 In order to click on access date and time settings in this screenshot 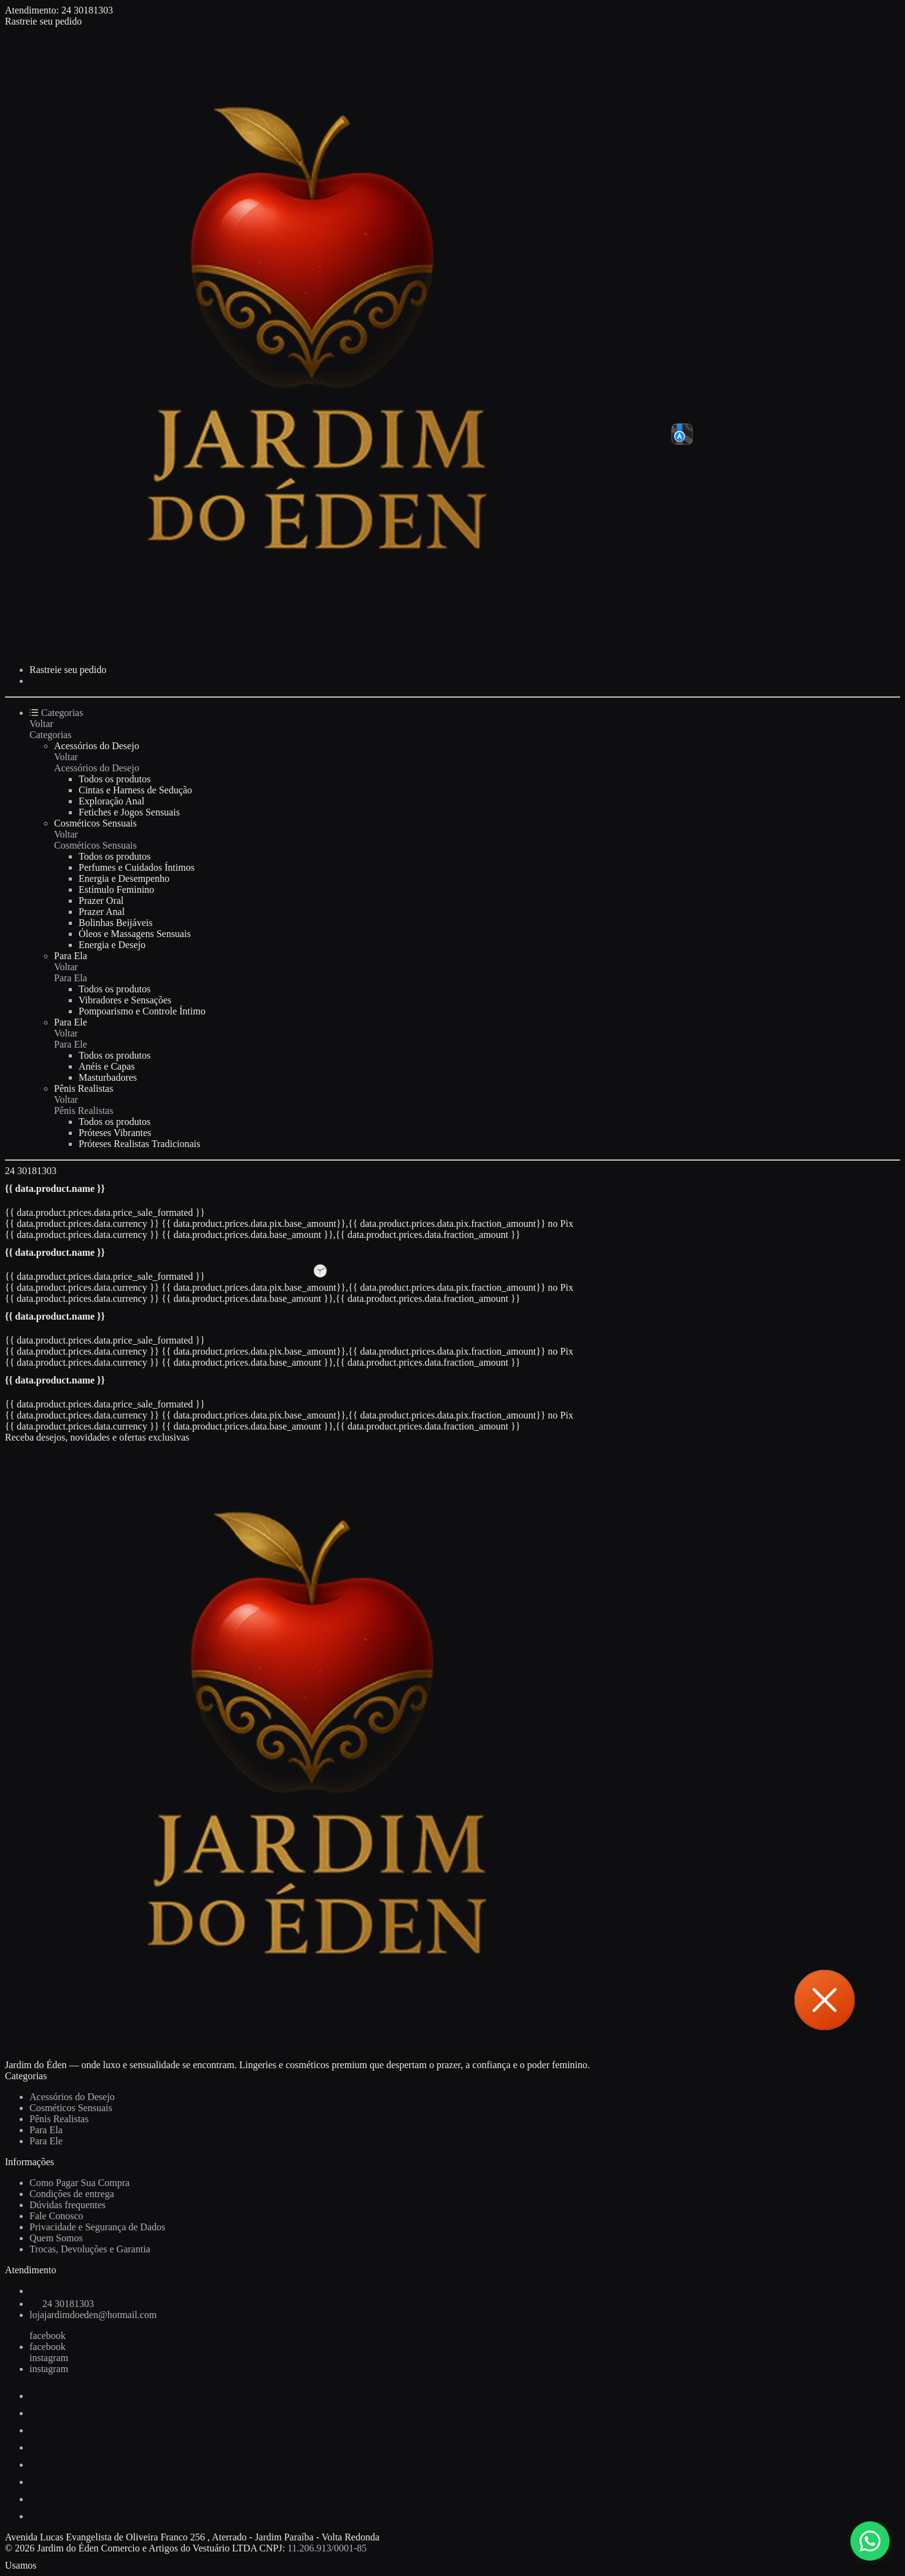, I will do `click(320, 1270)`.